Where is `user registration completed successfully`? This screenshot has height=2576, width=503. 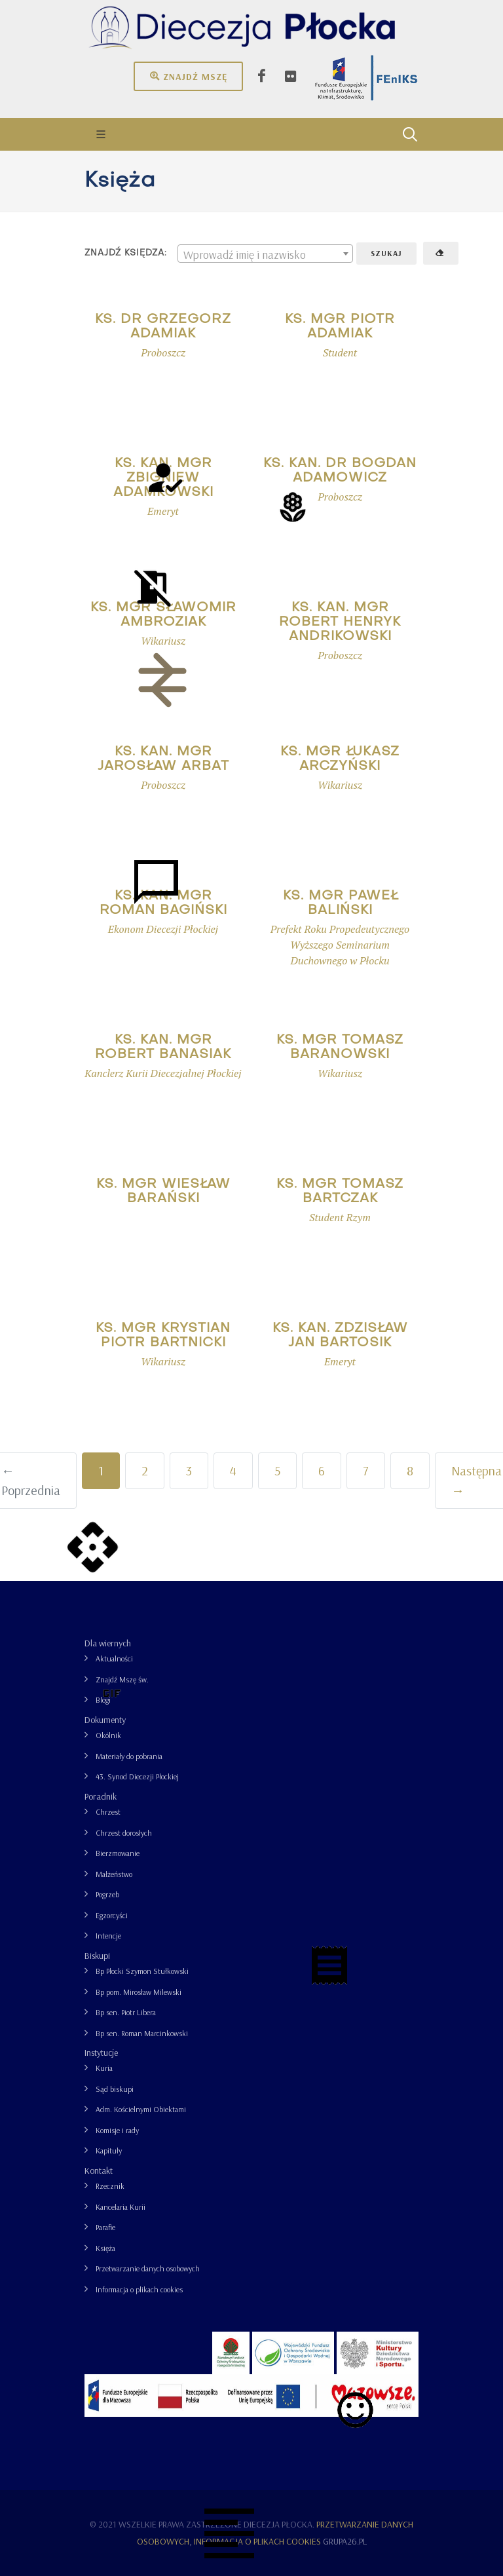 user registration completed successfully is located at coordinates (165, 478).